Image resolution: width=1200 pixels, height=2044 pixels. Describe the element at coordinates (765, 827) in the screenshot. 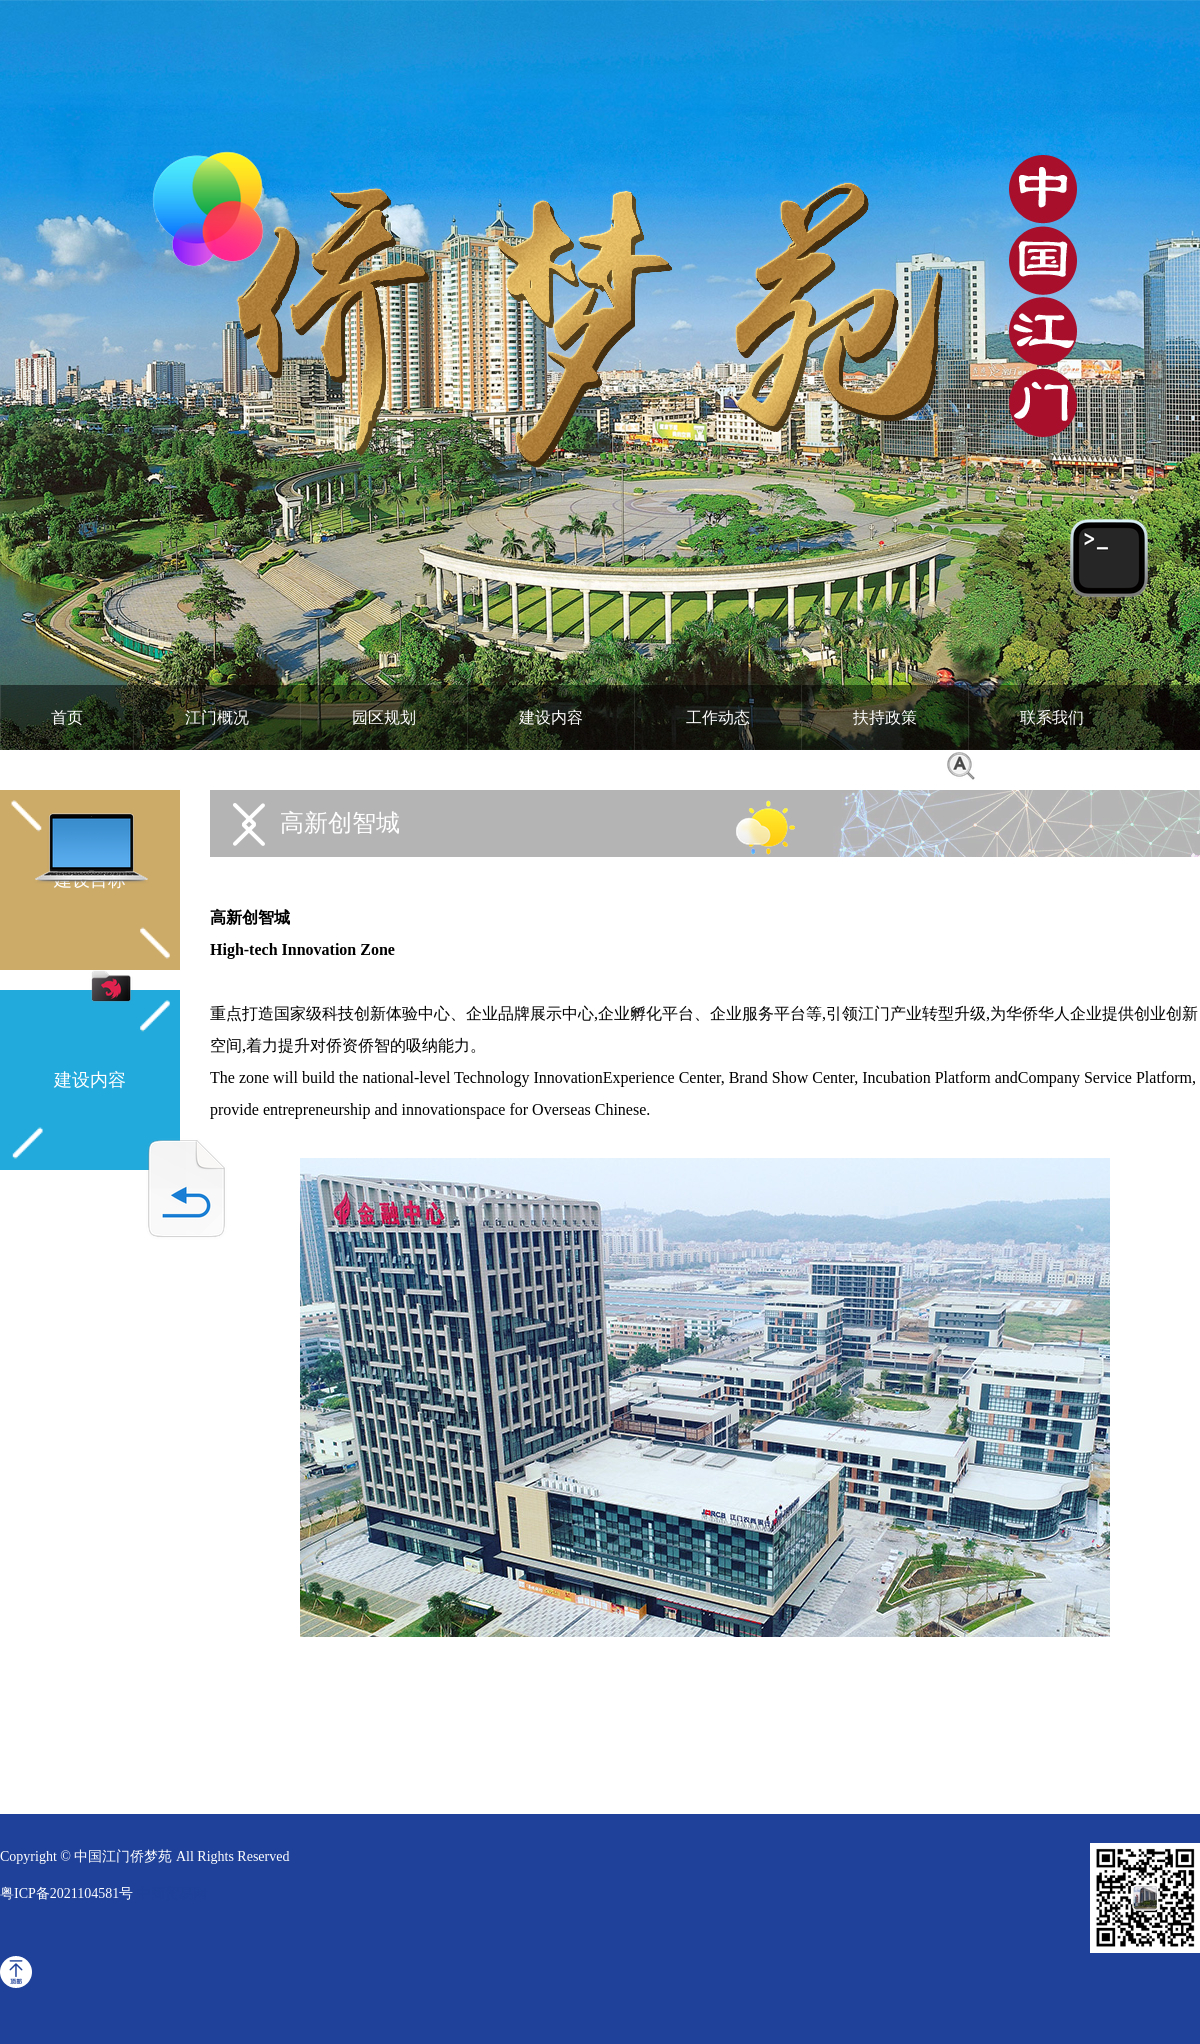

I see `indicates scattered showers with partial sun` at that location.